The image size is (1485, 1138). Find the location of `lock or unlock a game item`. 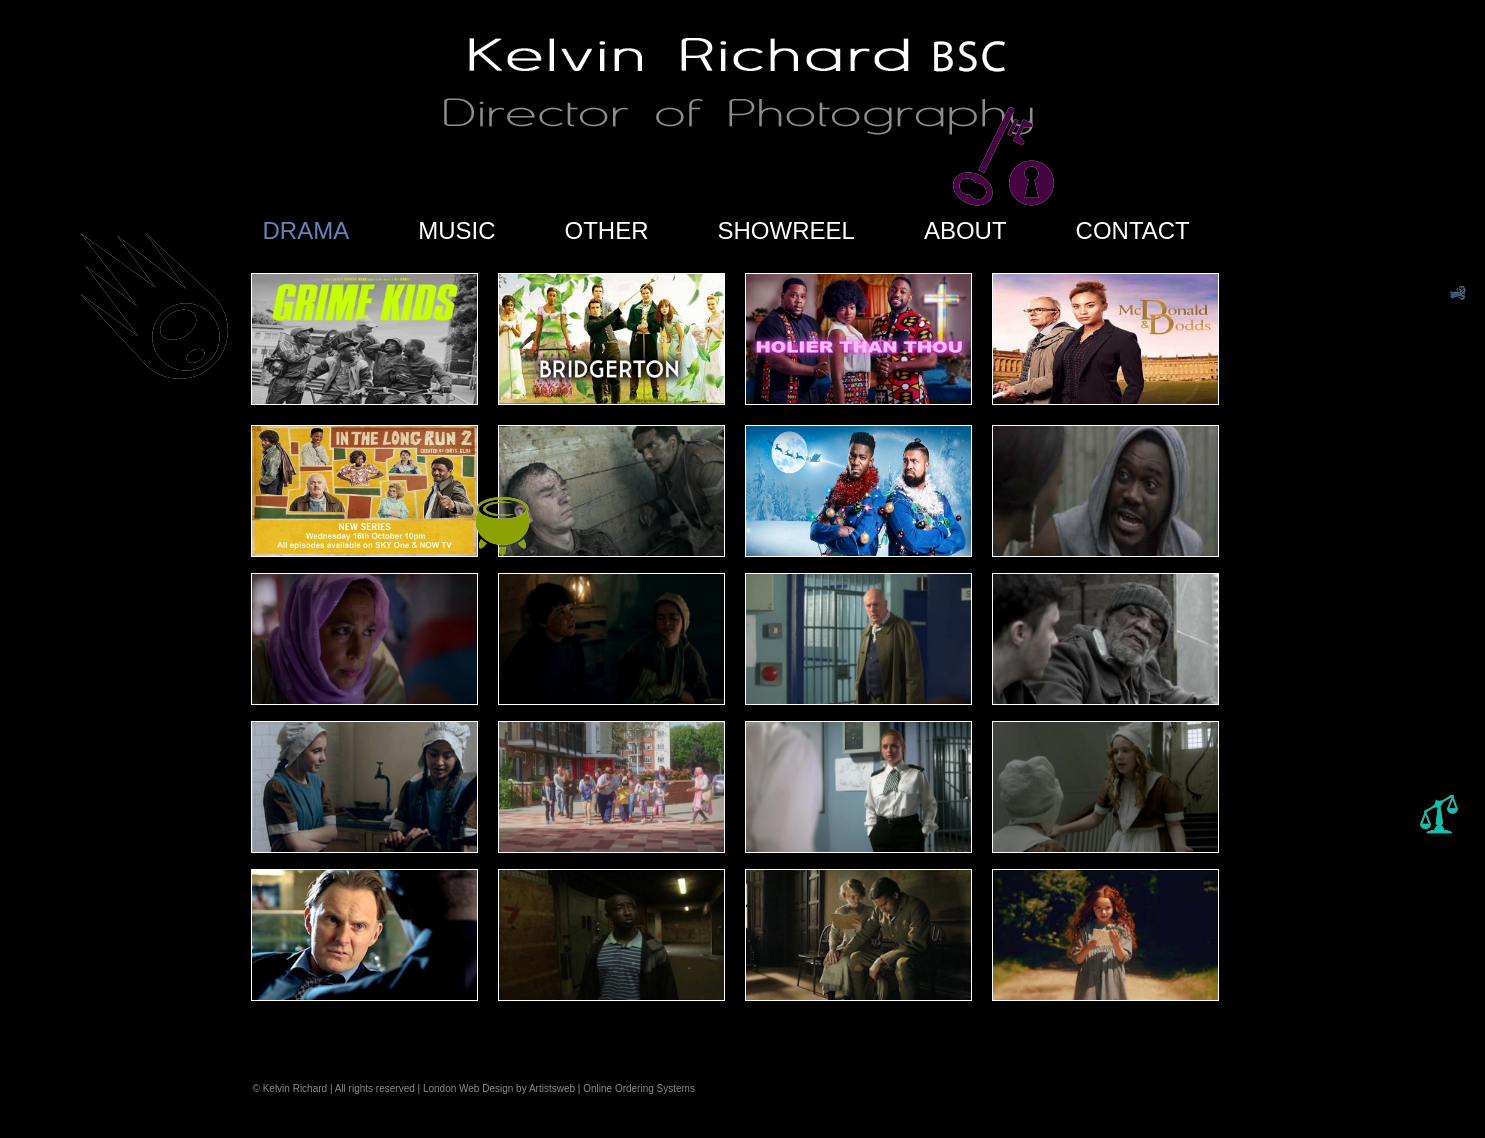

lock or unlock a game item is located at coordinates (1003, 156).